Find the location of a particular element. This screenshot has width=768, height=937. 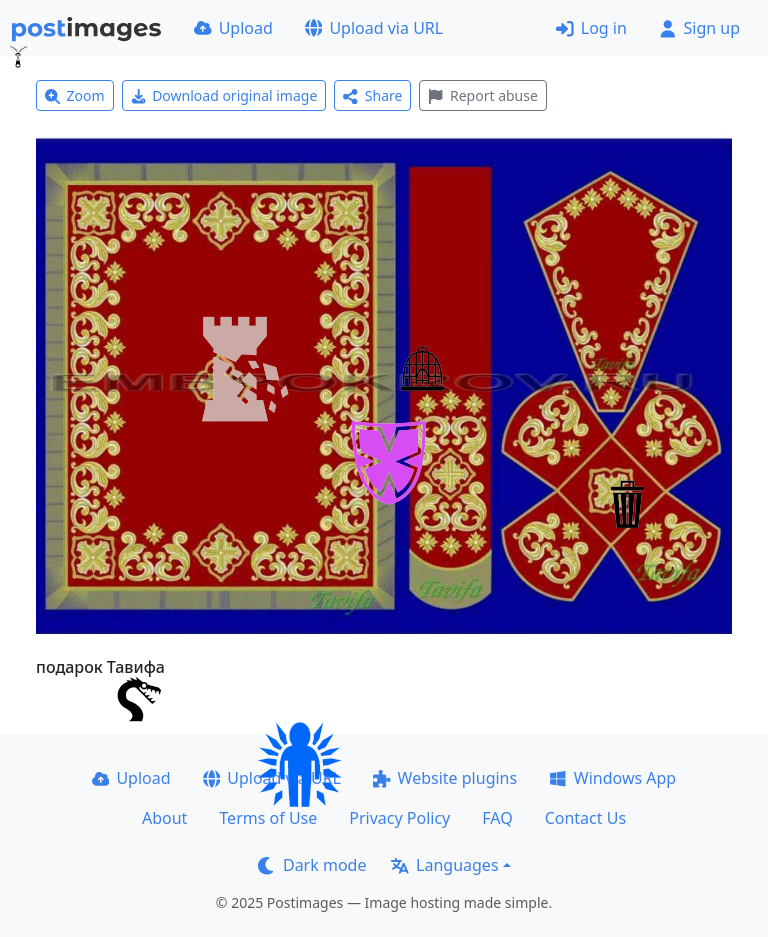

activate shield or defensive ability is located at coordinates (389, 462).